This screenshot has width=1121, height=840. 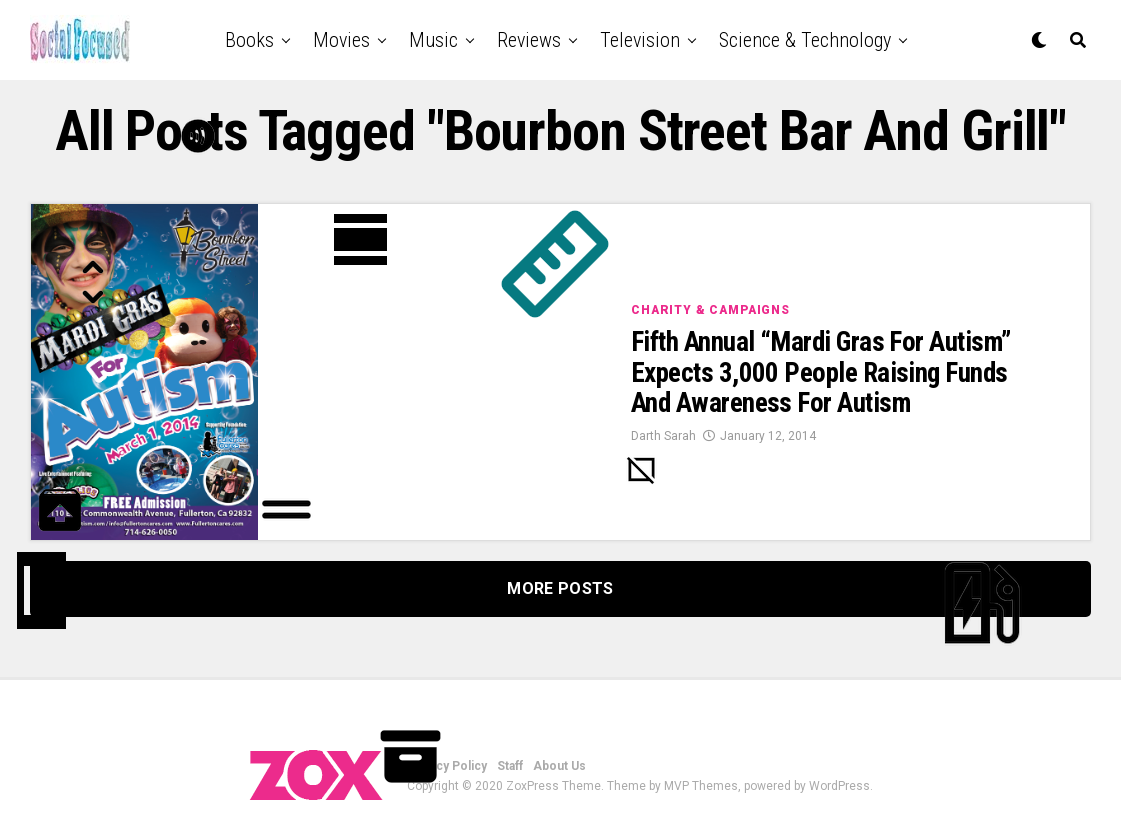 I want to click on drag to reorder items in a list, so click(x=286, y=509).